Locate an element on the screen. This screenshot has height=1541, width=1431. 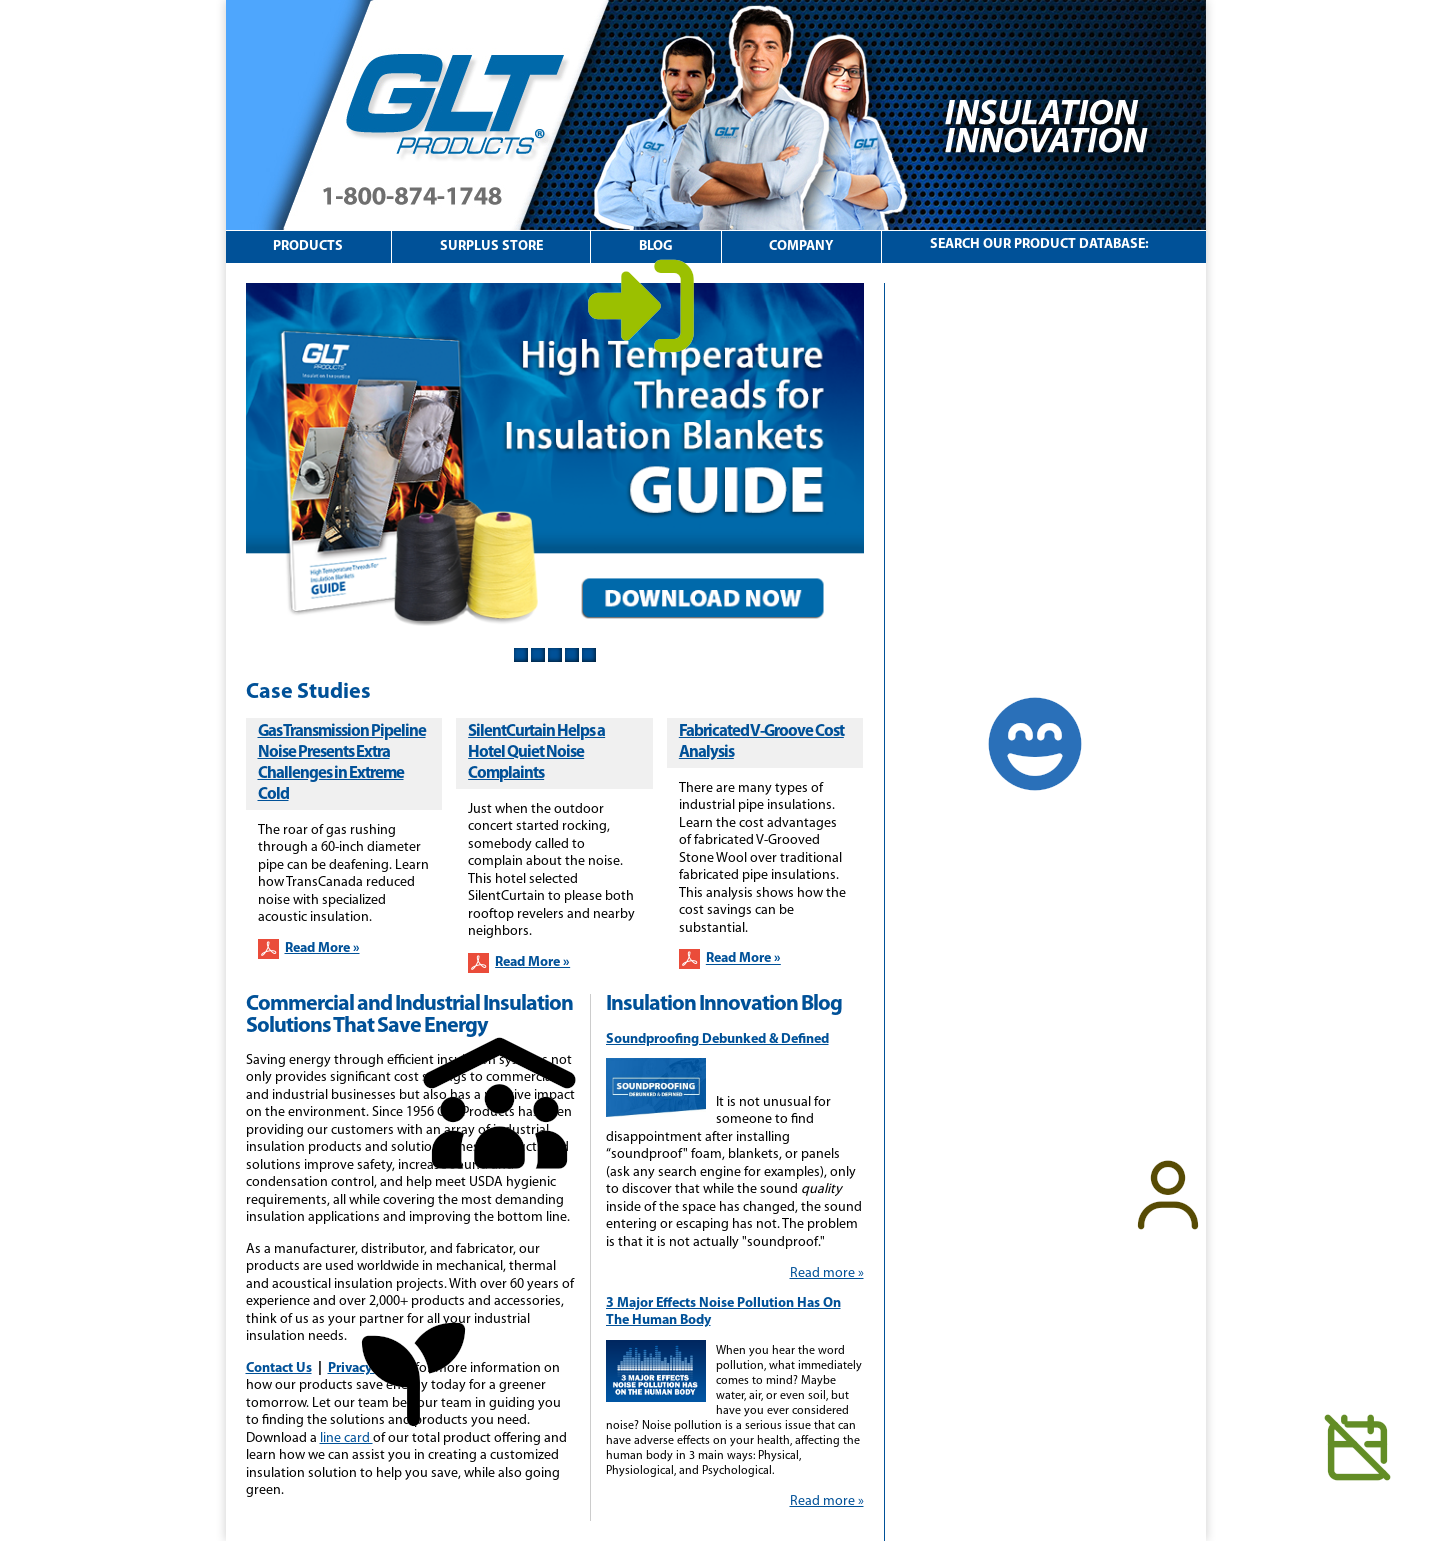
sign in to your account is located at coordinates (641, 306).